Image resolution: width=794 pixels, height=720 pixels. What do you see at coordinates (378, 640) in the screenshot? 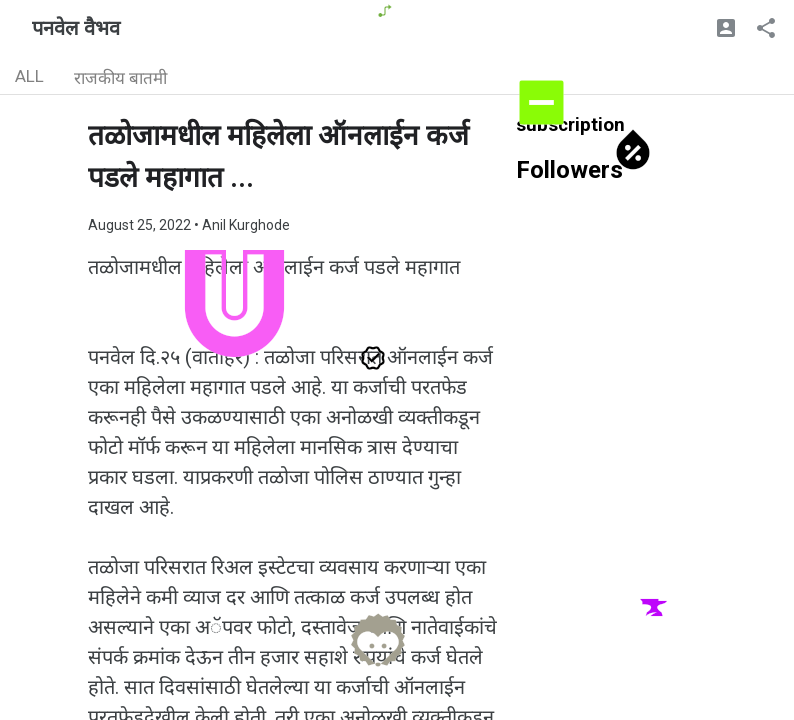
I see `open HedgeDoc collaborative markdown editor` at bounding box center [378, 640].